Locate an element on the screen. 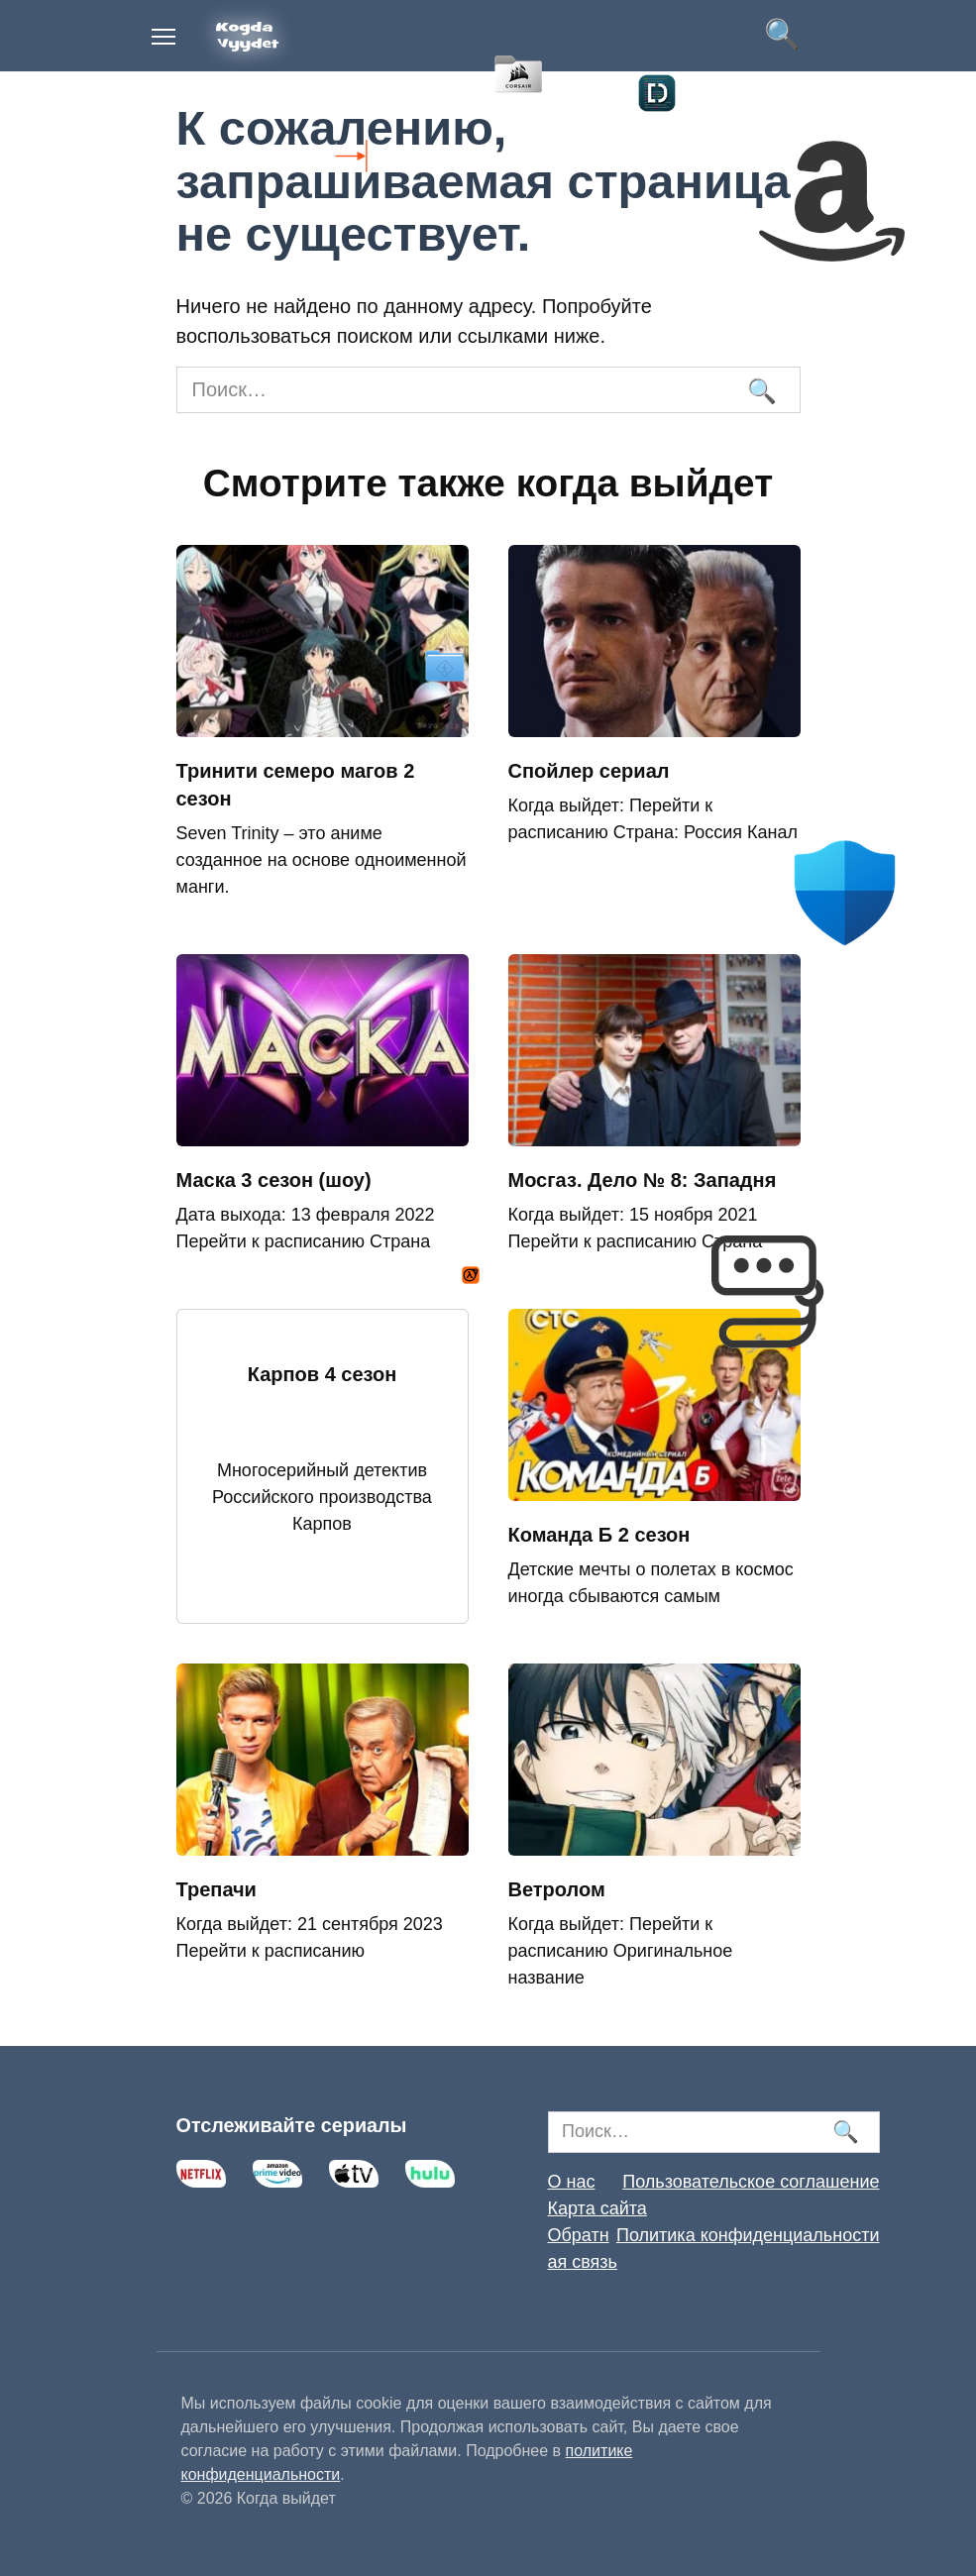 Image resolution: width=976 pixels, height=2576 pixels. go to the last item or page is located at coordinates (351, 156).